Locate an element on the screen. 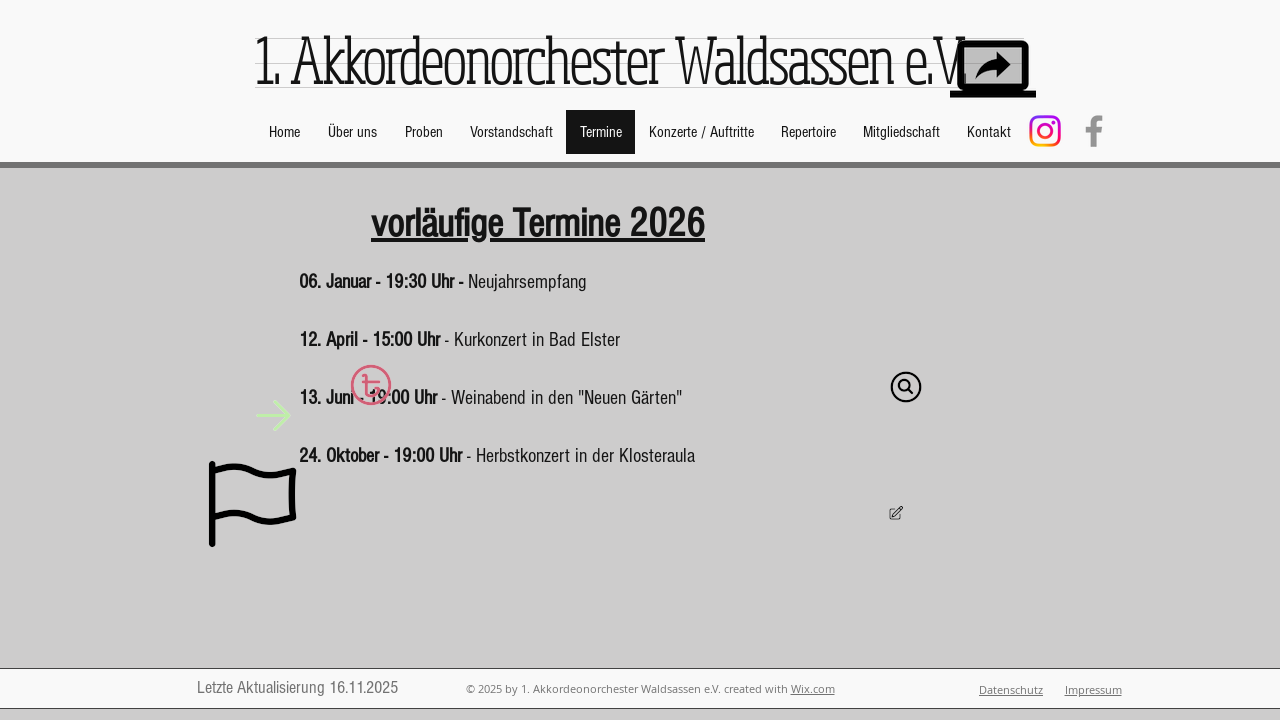 The height and width of the screenshot is (720, 1280). edit or compose a new document is located at coordinates (896, 513).